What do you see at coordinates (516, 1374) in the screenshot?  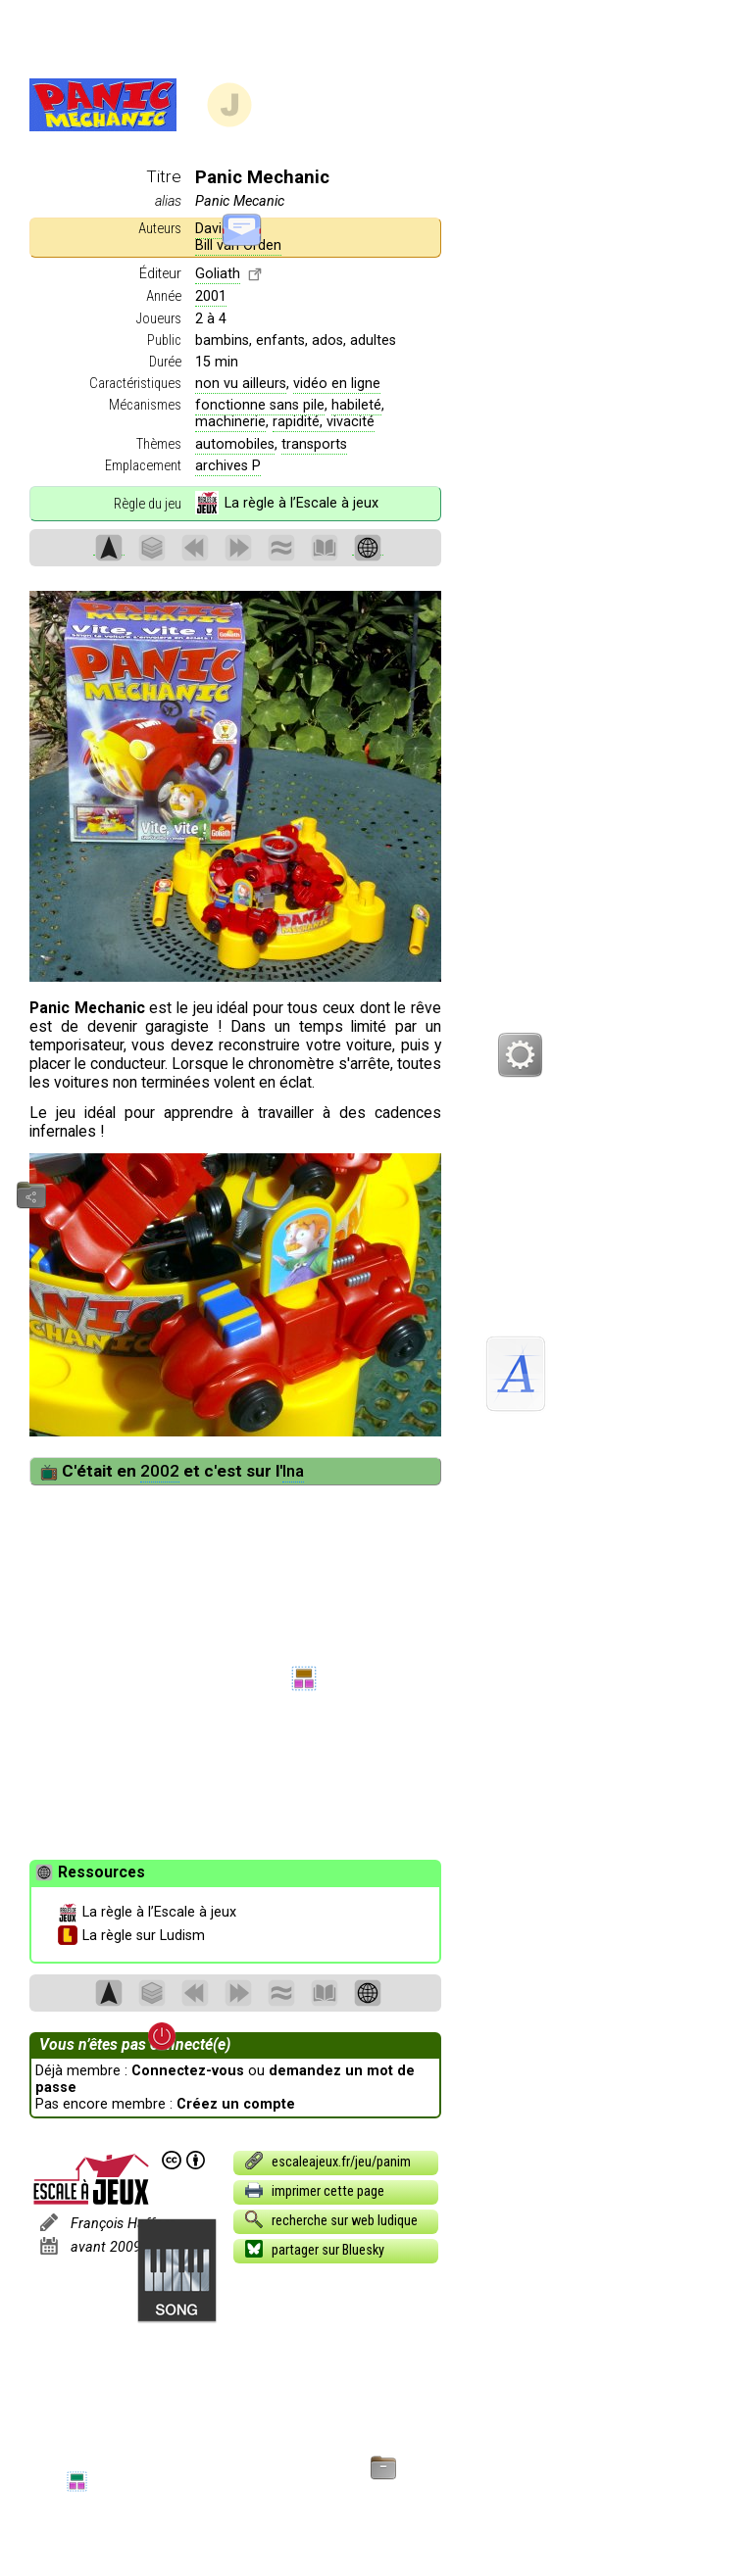 I see `open a font file` at bounding box center [516, 1374].